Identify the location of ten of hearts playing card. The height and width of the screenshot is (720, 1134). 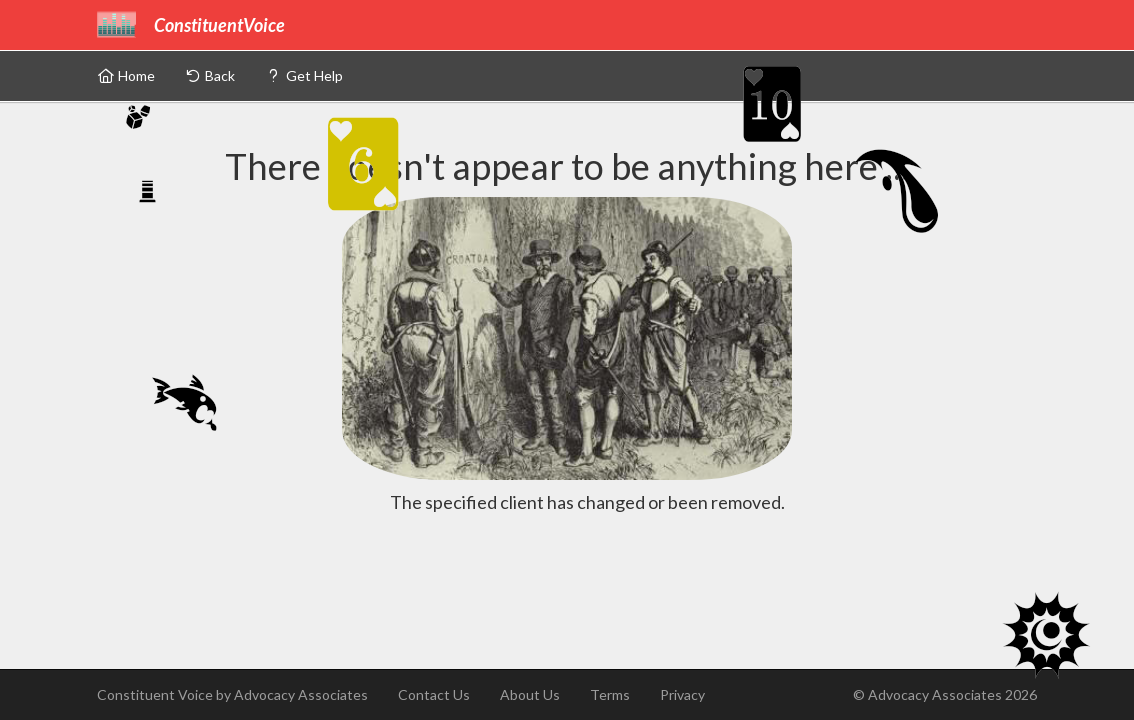
(772, 104).